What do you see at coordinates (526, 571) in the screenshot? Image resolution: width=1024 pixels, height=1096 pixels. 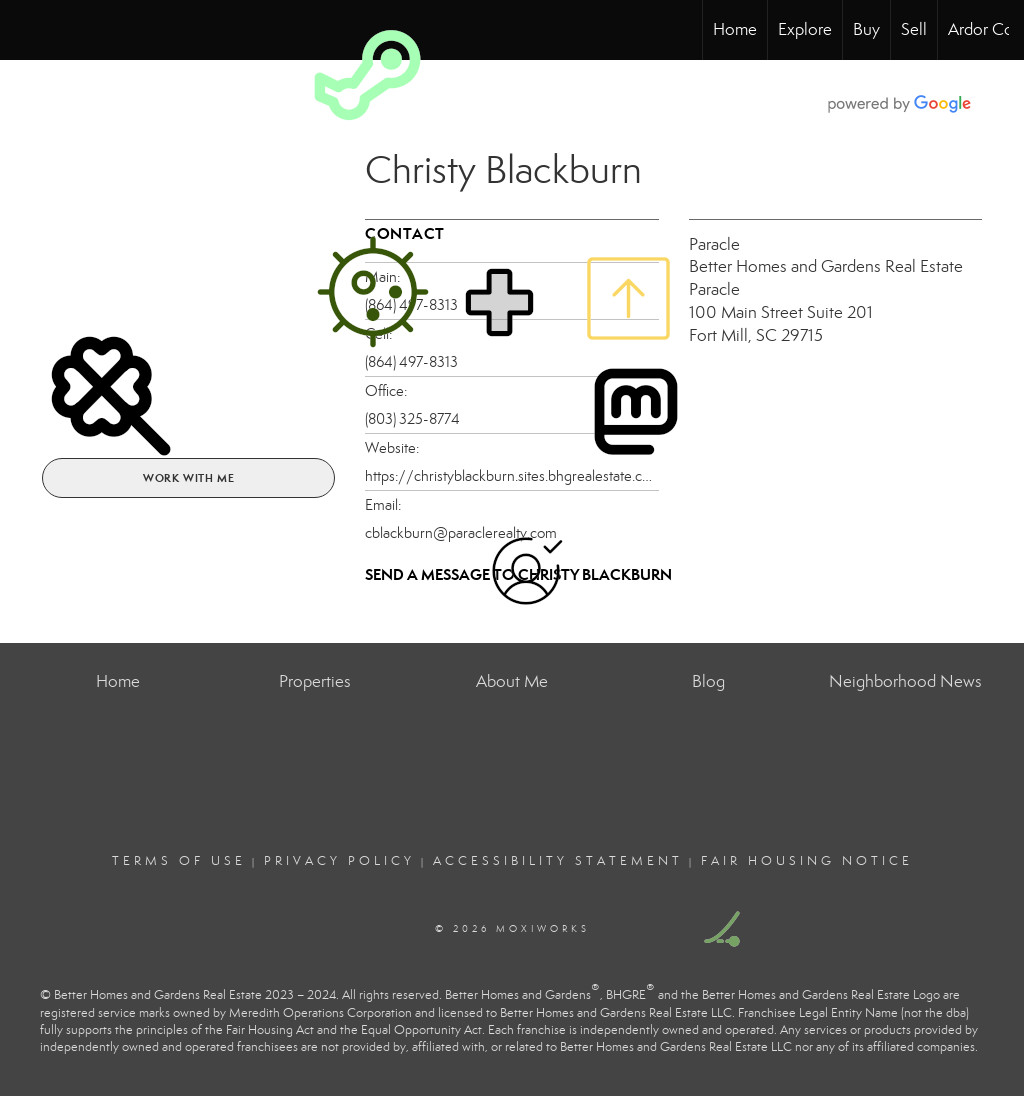 I see `verified user account` at bounding box center [526, 571].